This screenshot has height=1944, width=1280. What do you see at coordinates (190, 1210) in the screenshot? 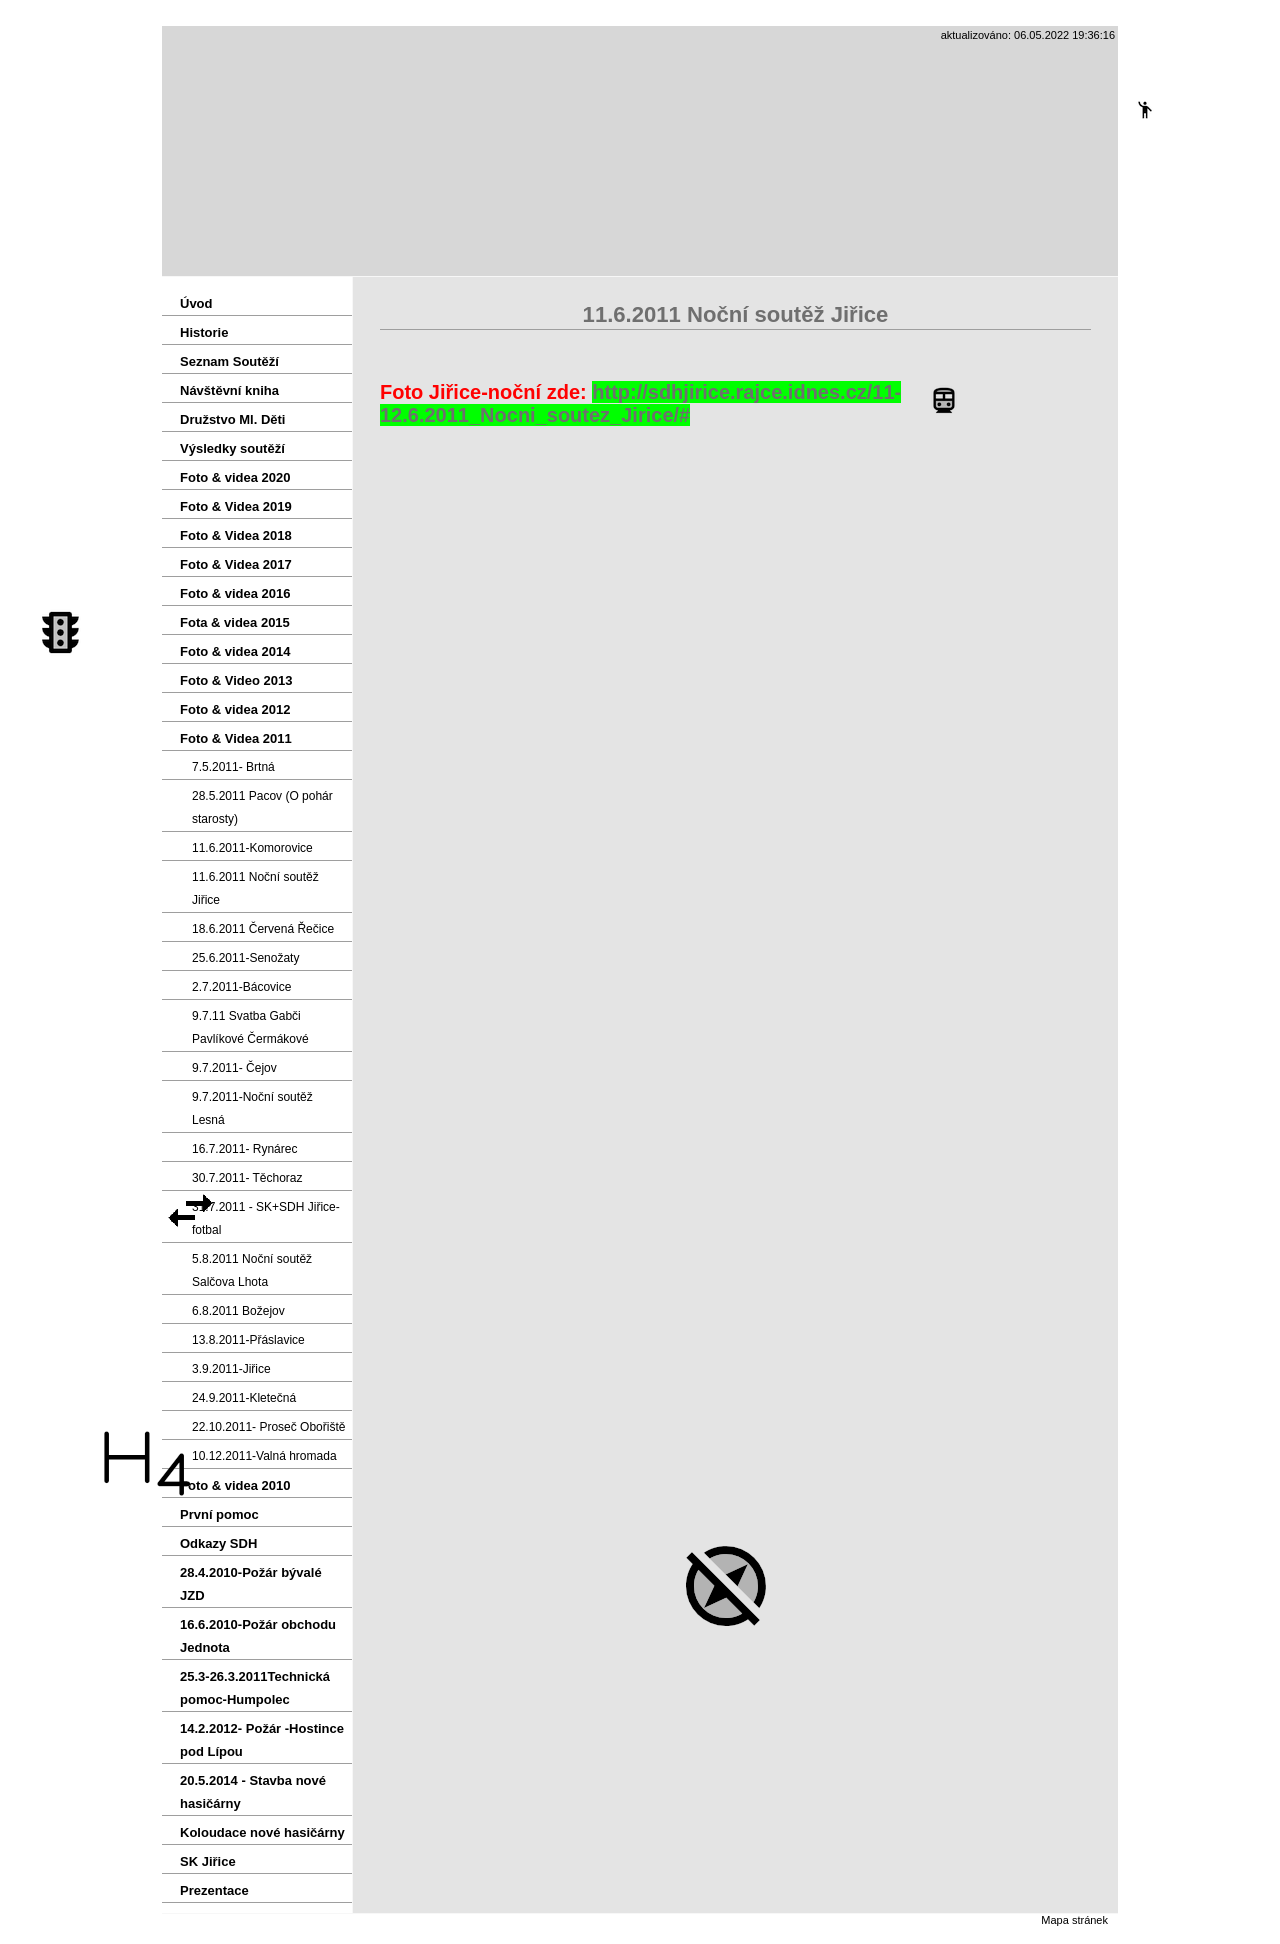
I see `swap or exchange items` at bounding box center [190, 1210].